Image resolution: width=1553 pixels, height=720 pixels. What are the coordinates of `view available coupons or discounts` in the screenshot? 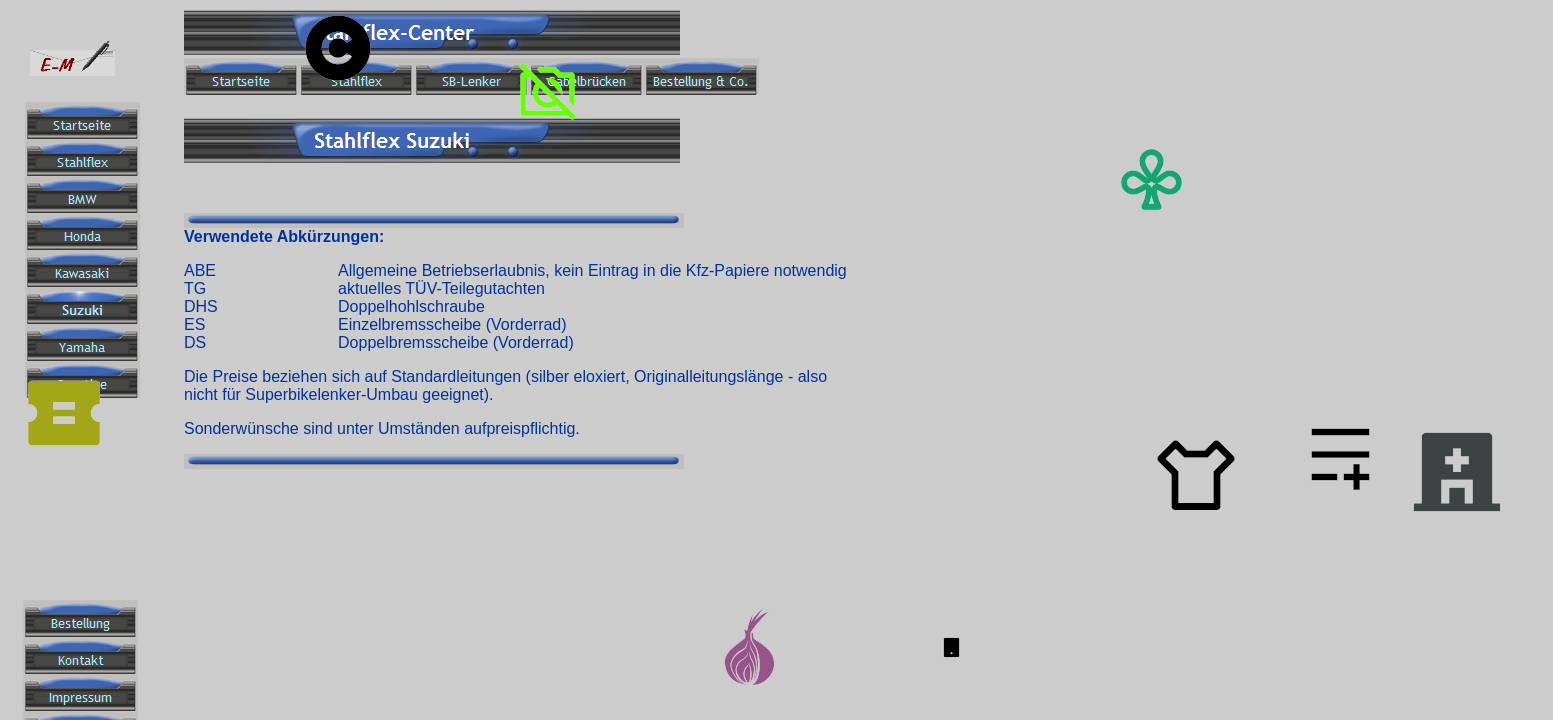 It's located at (64, 413).